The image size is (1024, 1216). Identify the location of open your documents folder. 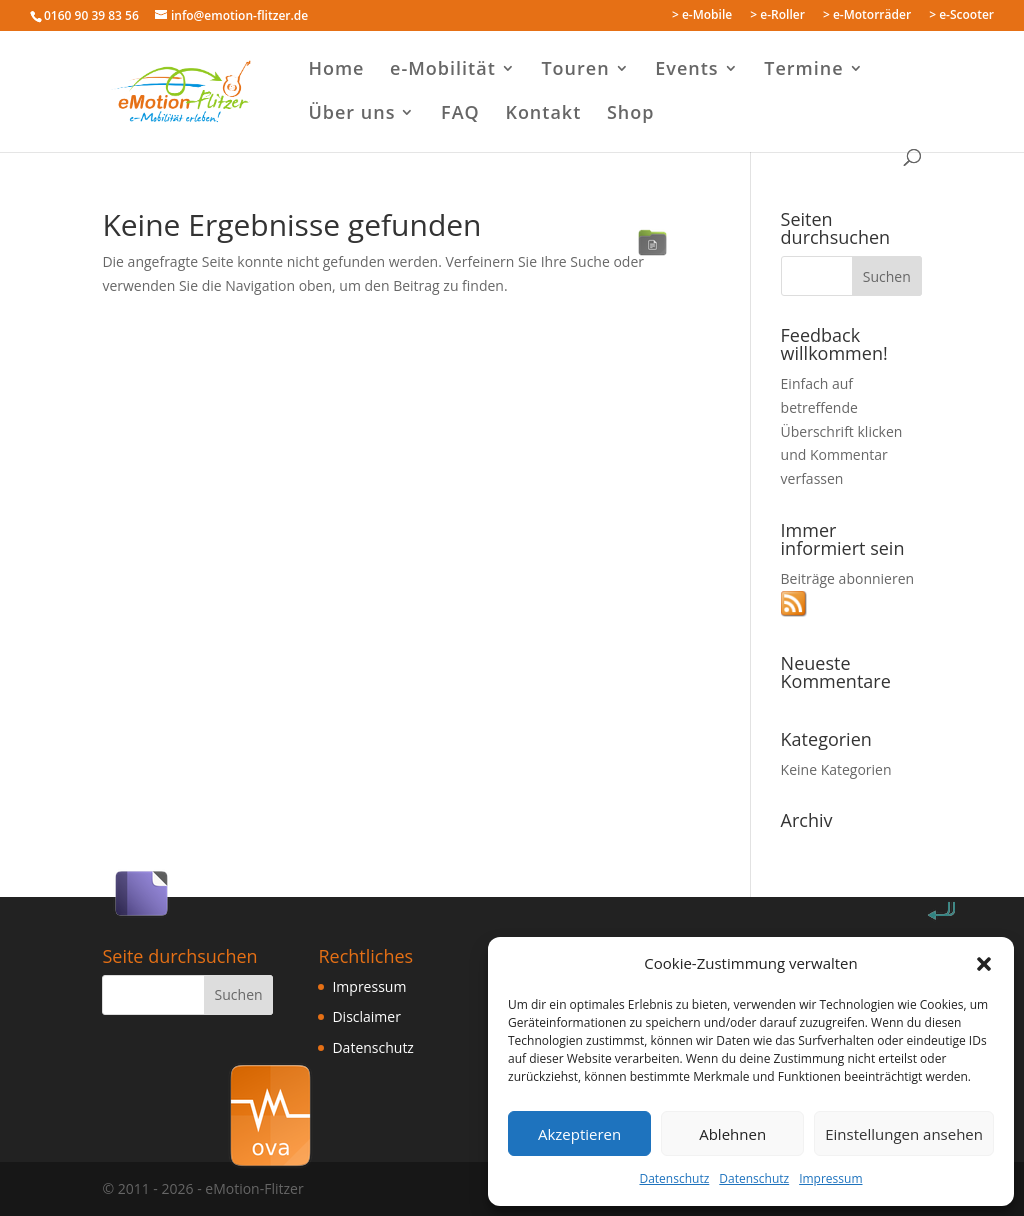
(652, 242).